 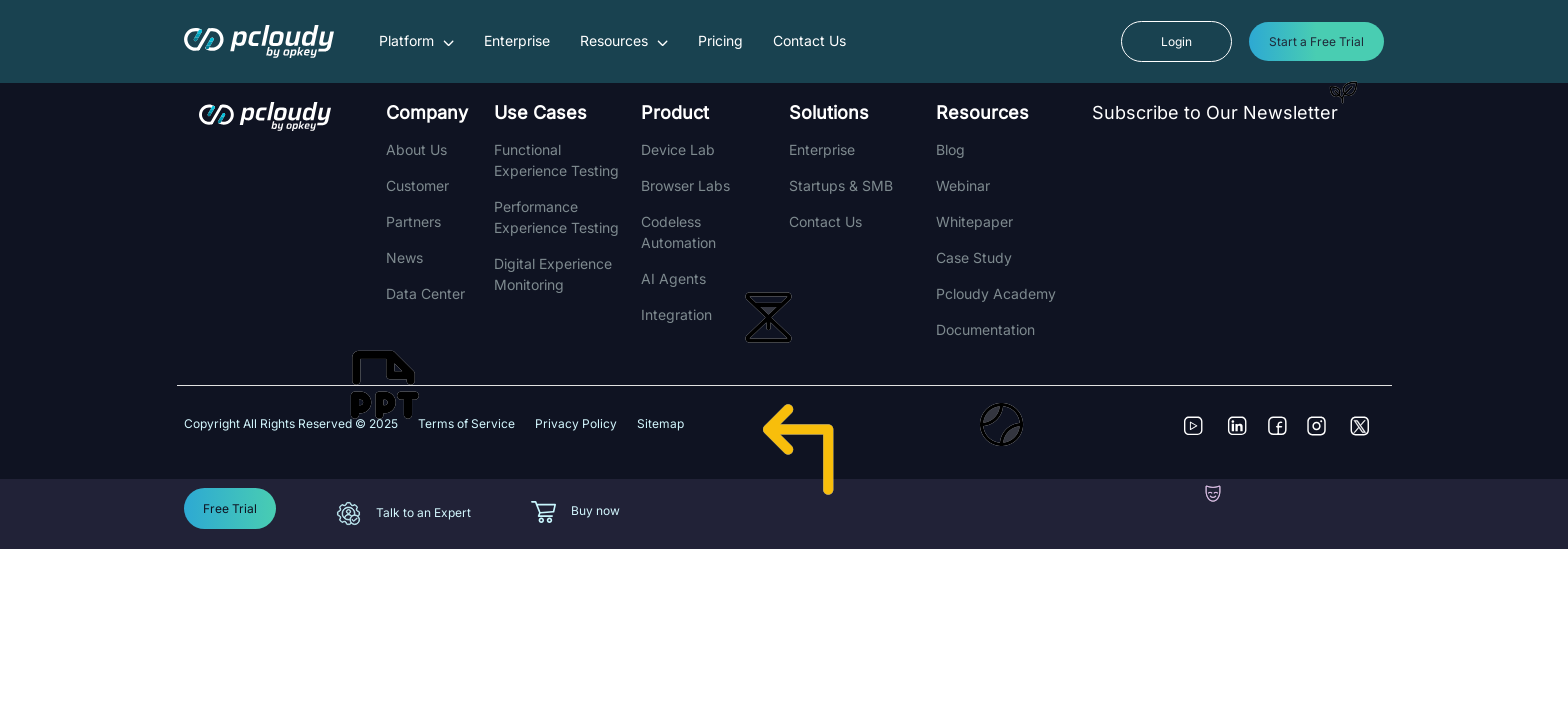 What do you see at coordinates (1343, 91) in the screenshot?
I see `view plant care or gardening features` at bounding box center [1343, 91].